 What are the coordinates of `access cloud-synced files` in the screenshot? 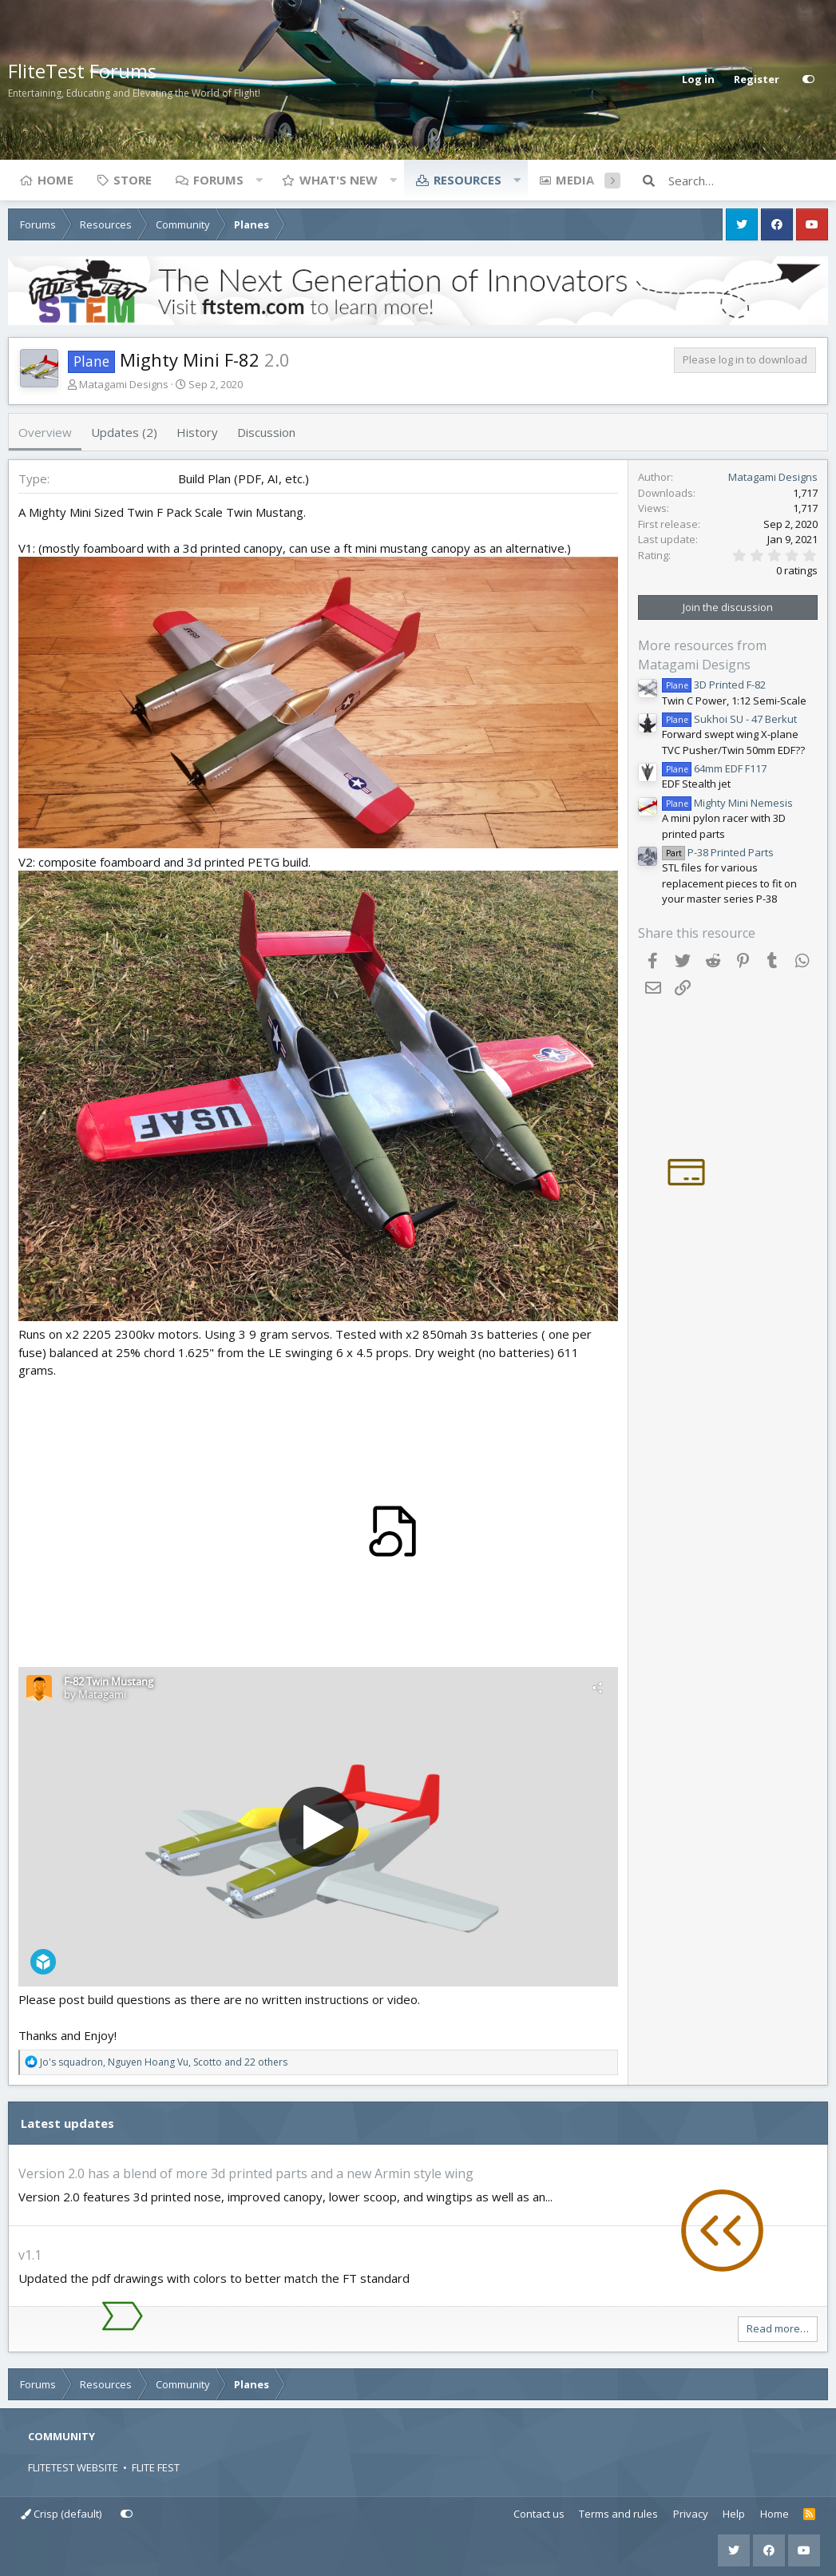 It's located at (394, 1531).